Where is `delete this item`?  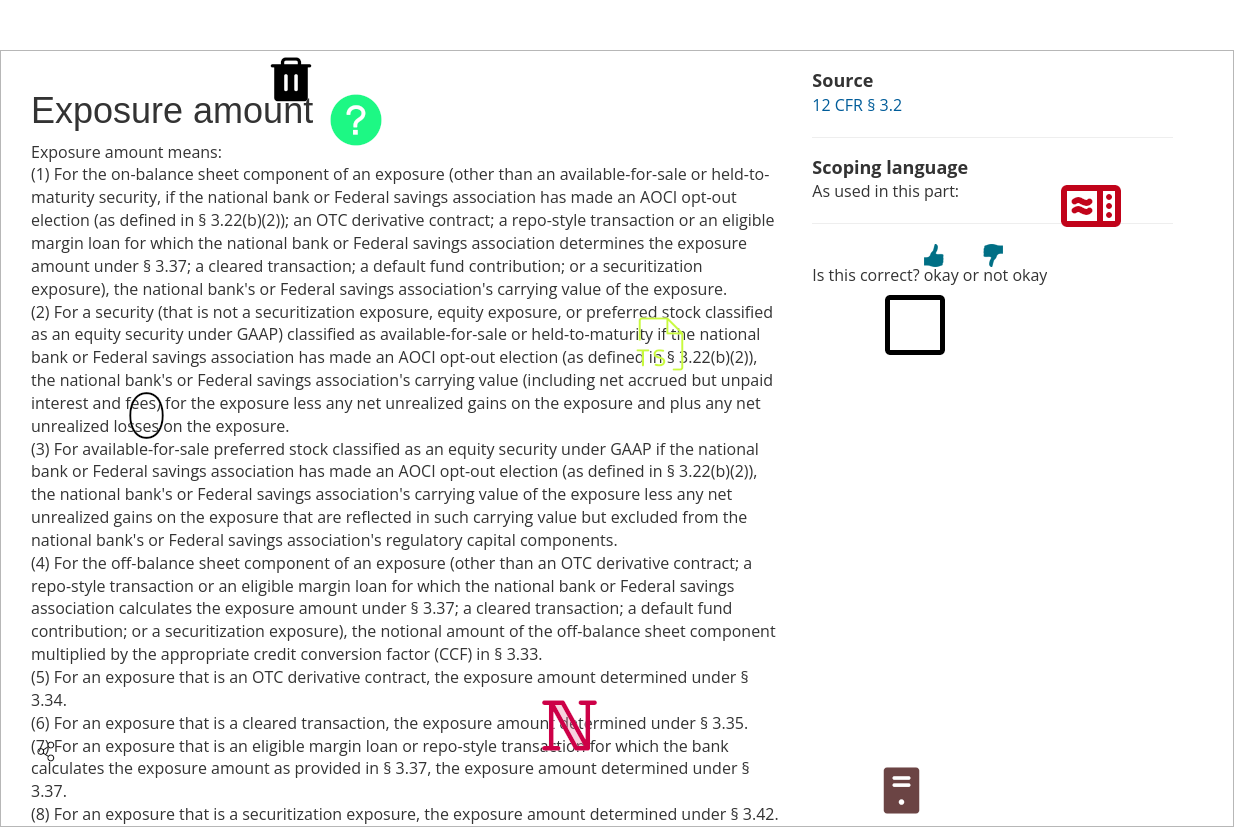
delete this item is located at coordinates (291, 81).